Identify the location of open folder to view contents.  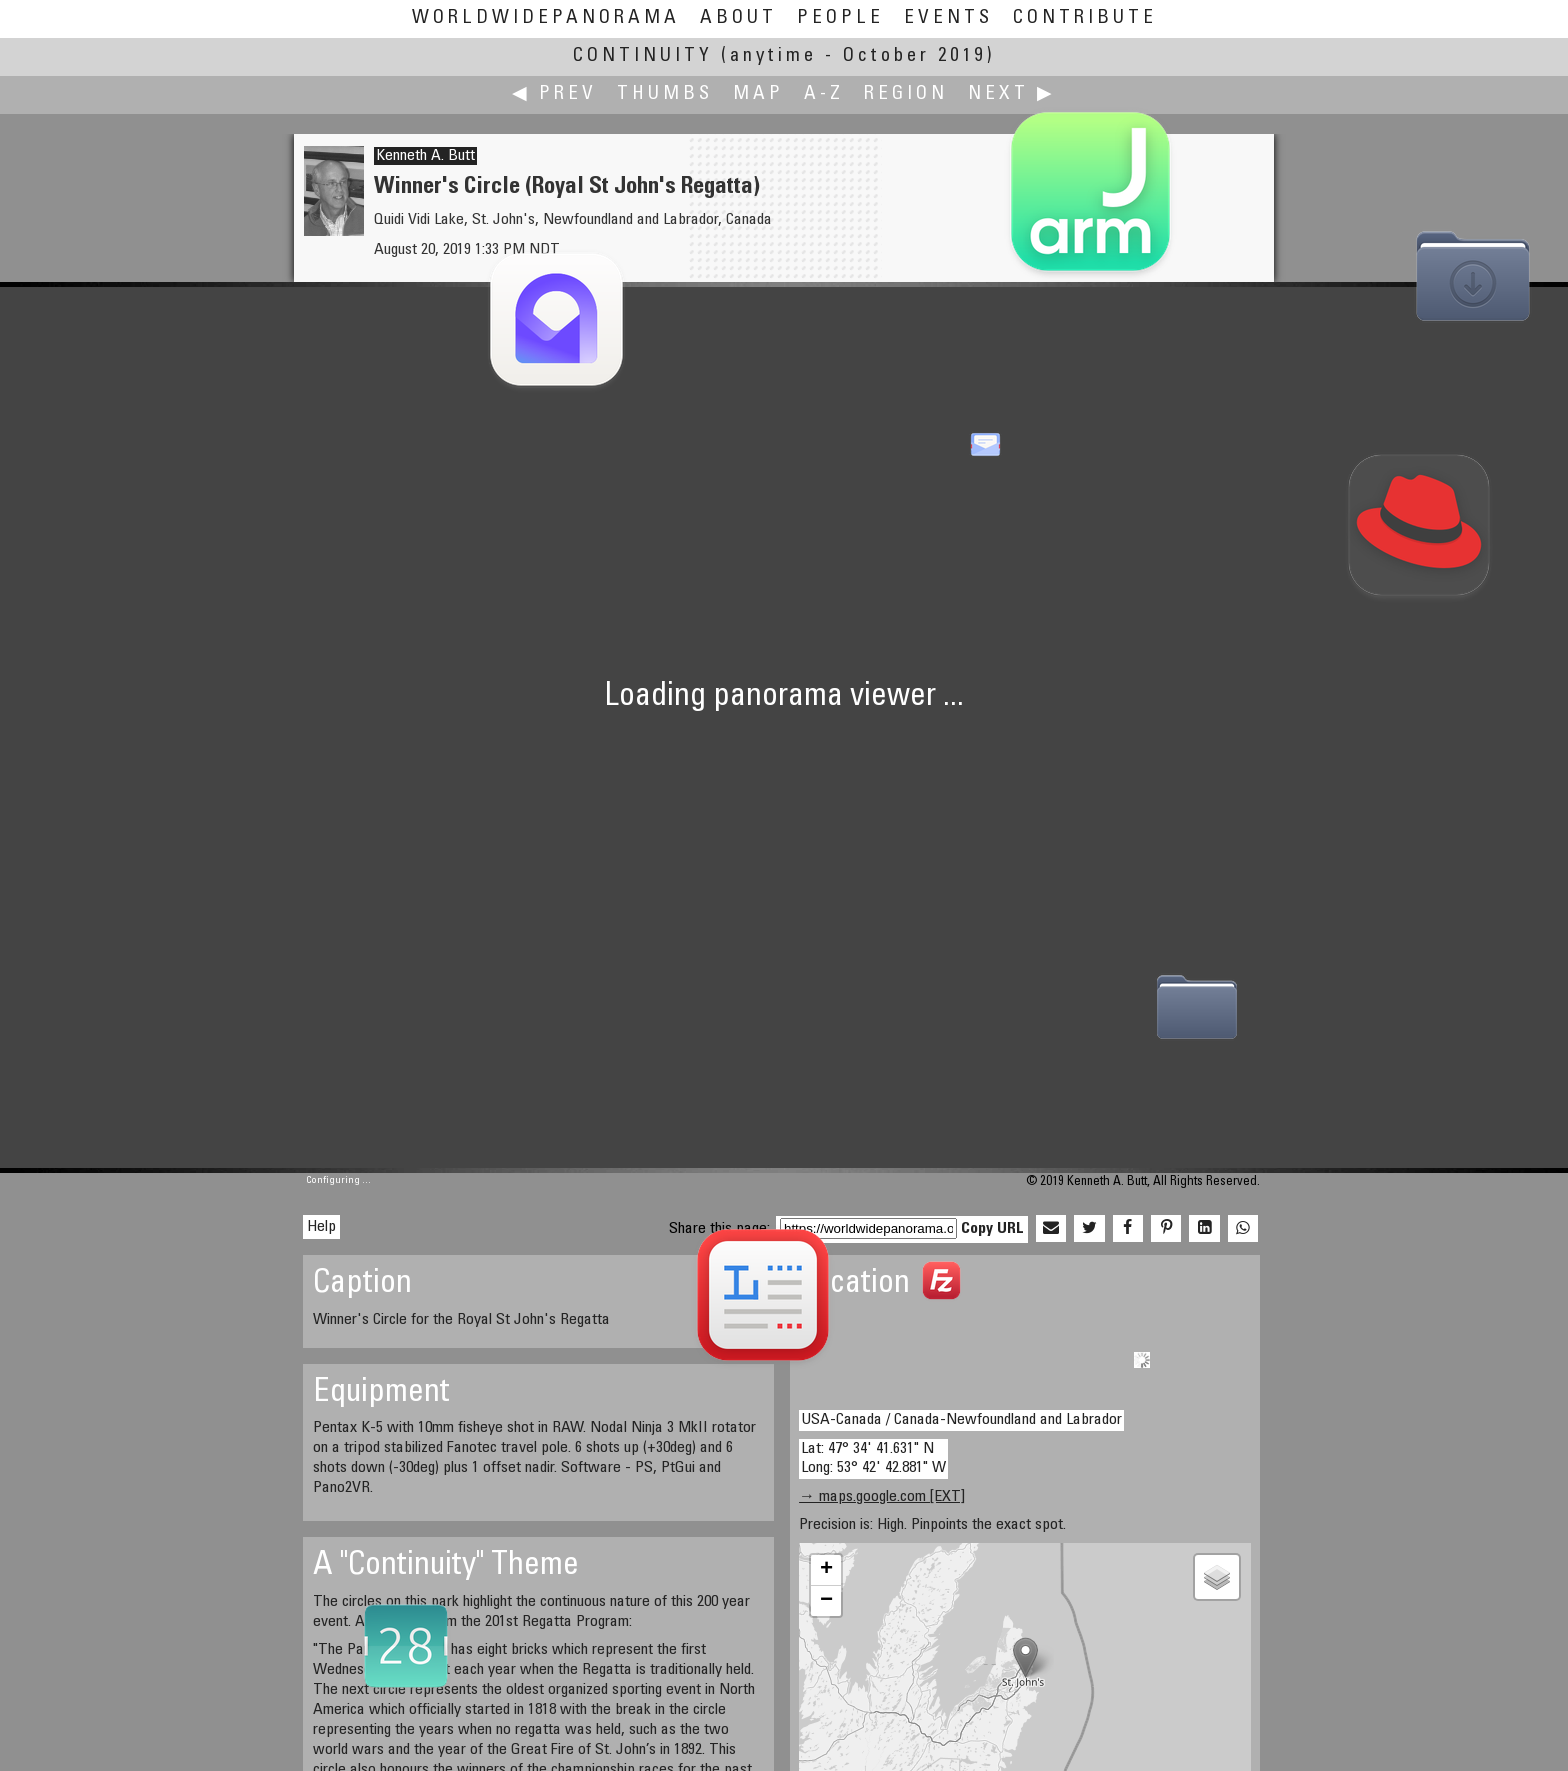
(1197, 1007).